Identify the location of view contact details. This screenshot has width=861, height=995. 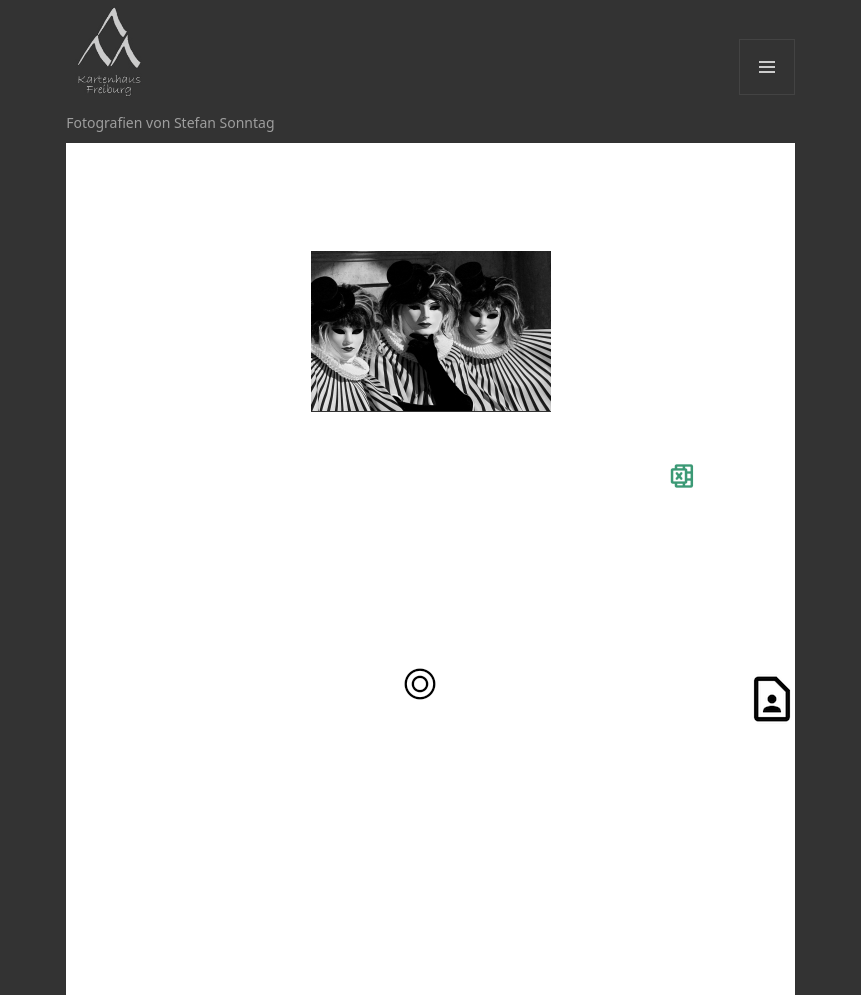
(772, 699).